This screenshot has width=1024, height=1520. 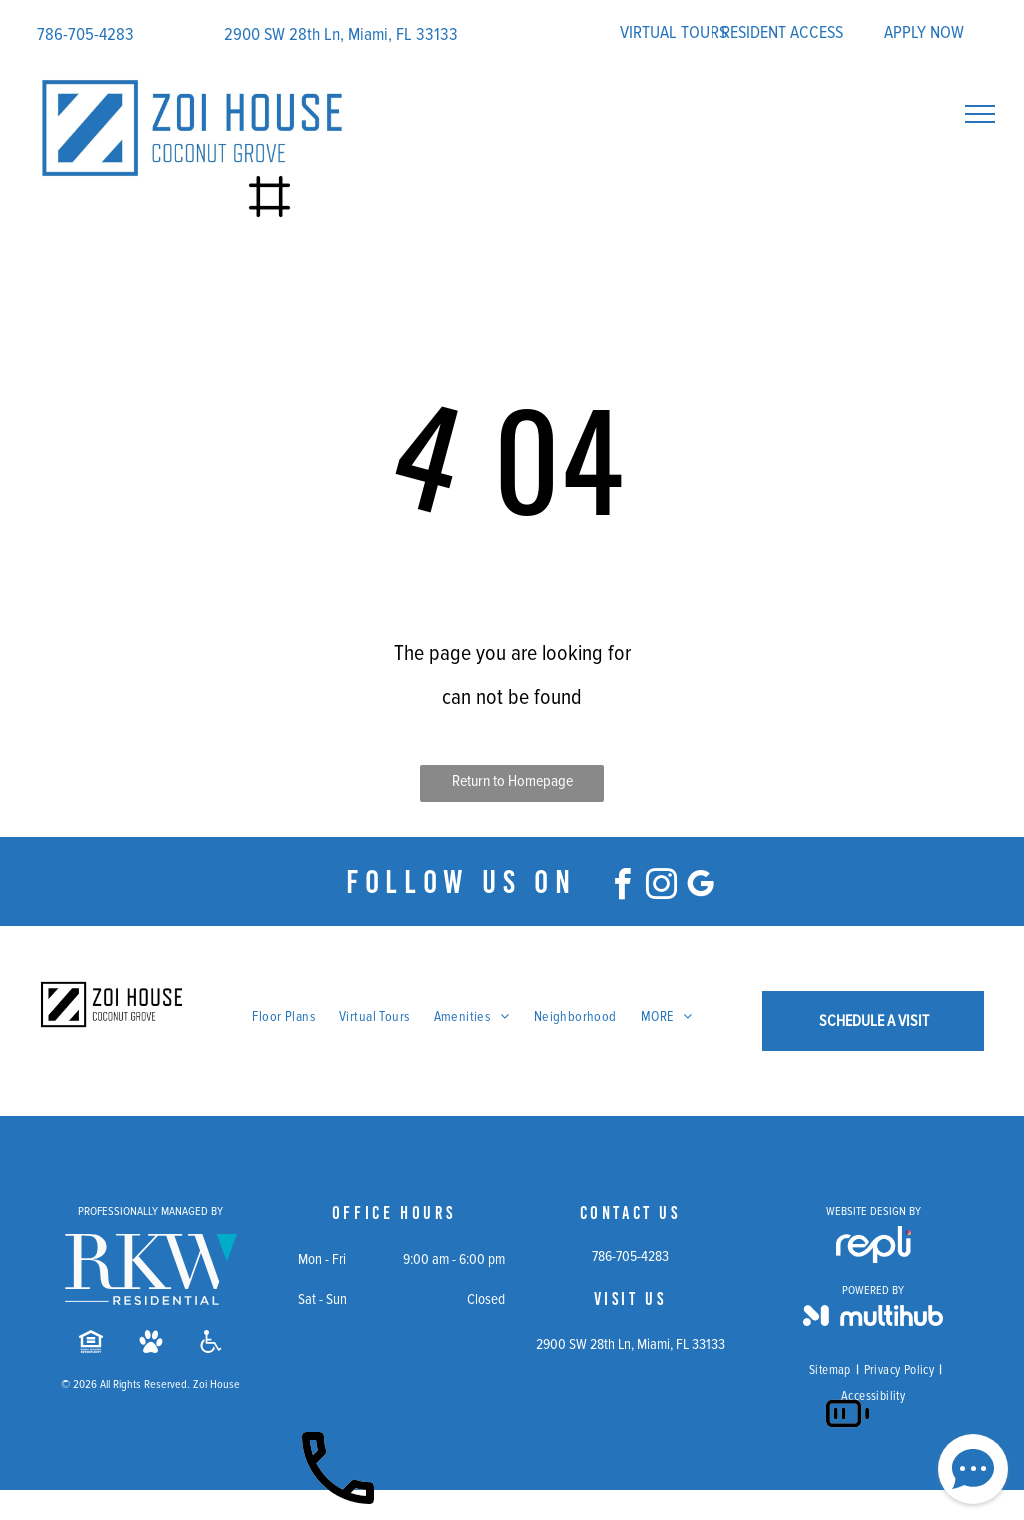 What do you see at coordinates (338, 1468) in the screenshot?
I see `tap to make a phone call` at bounding box center [338, 1468].